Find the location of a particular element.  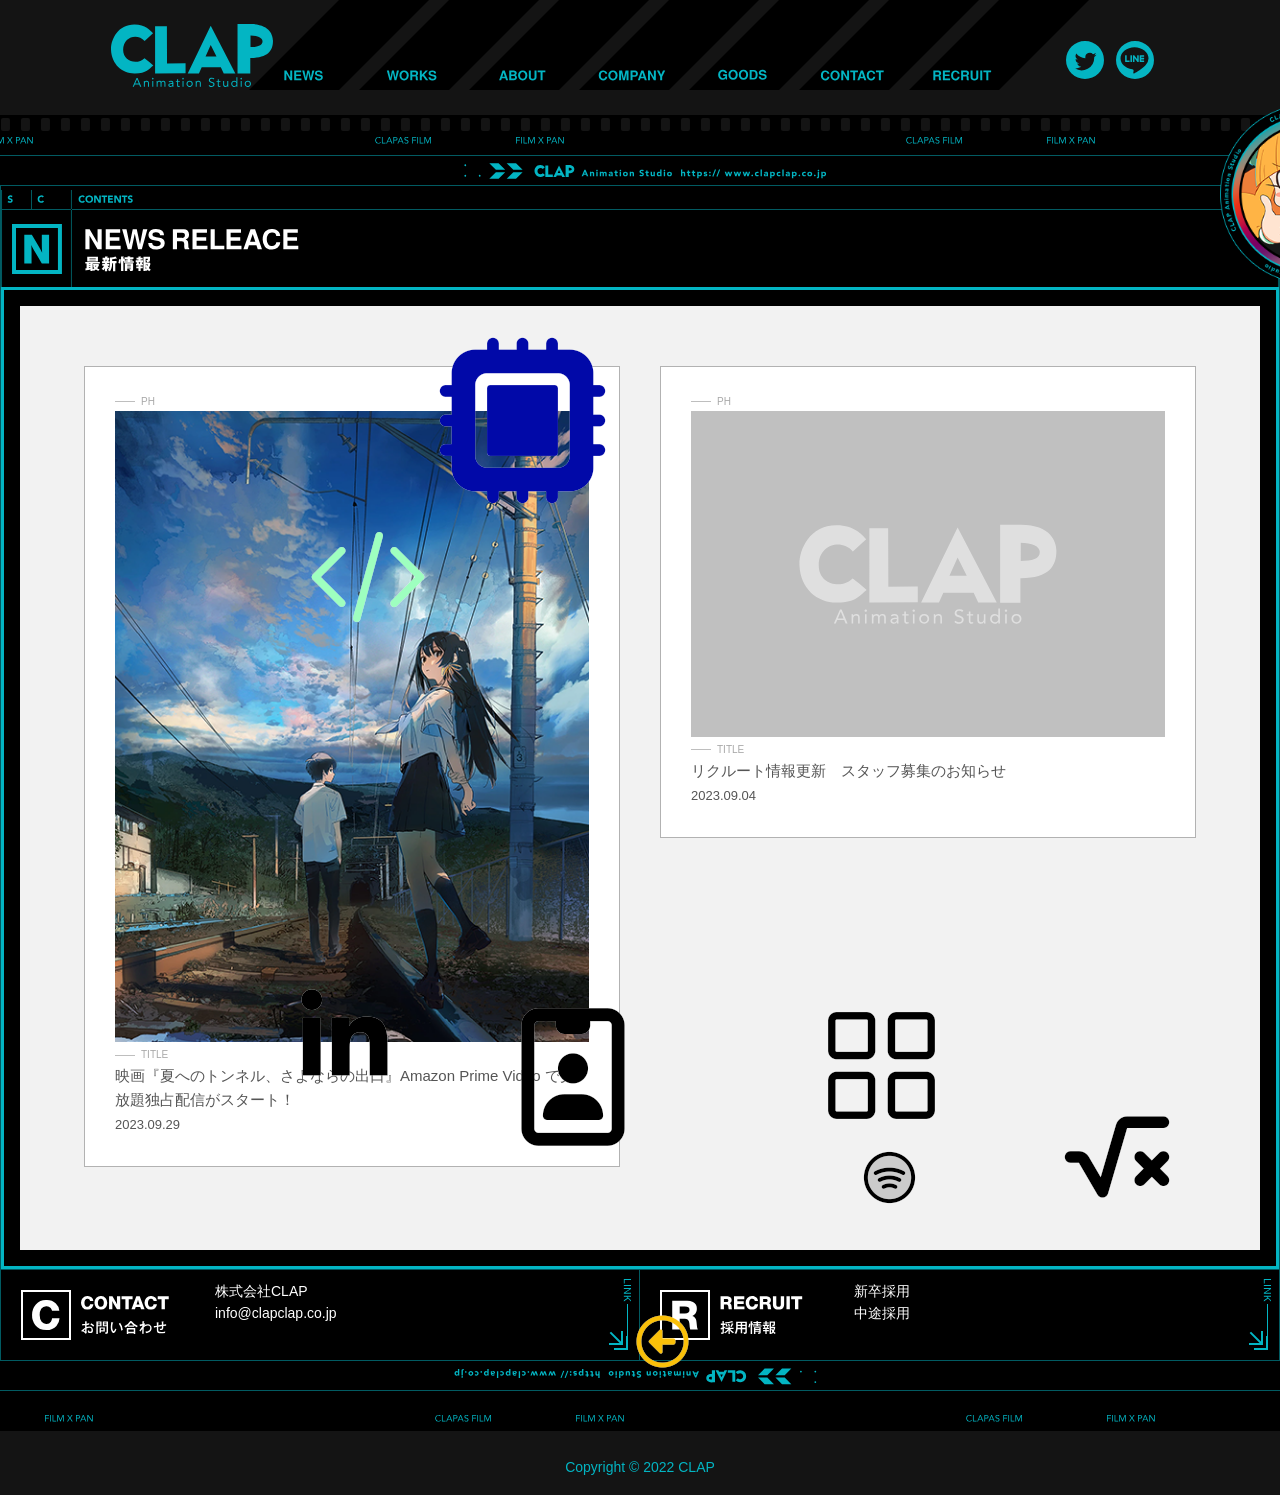

connect with linkedin profile is located at coordinates (344, 1038).